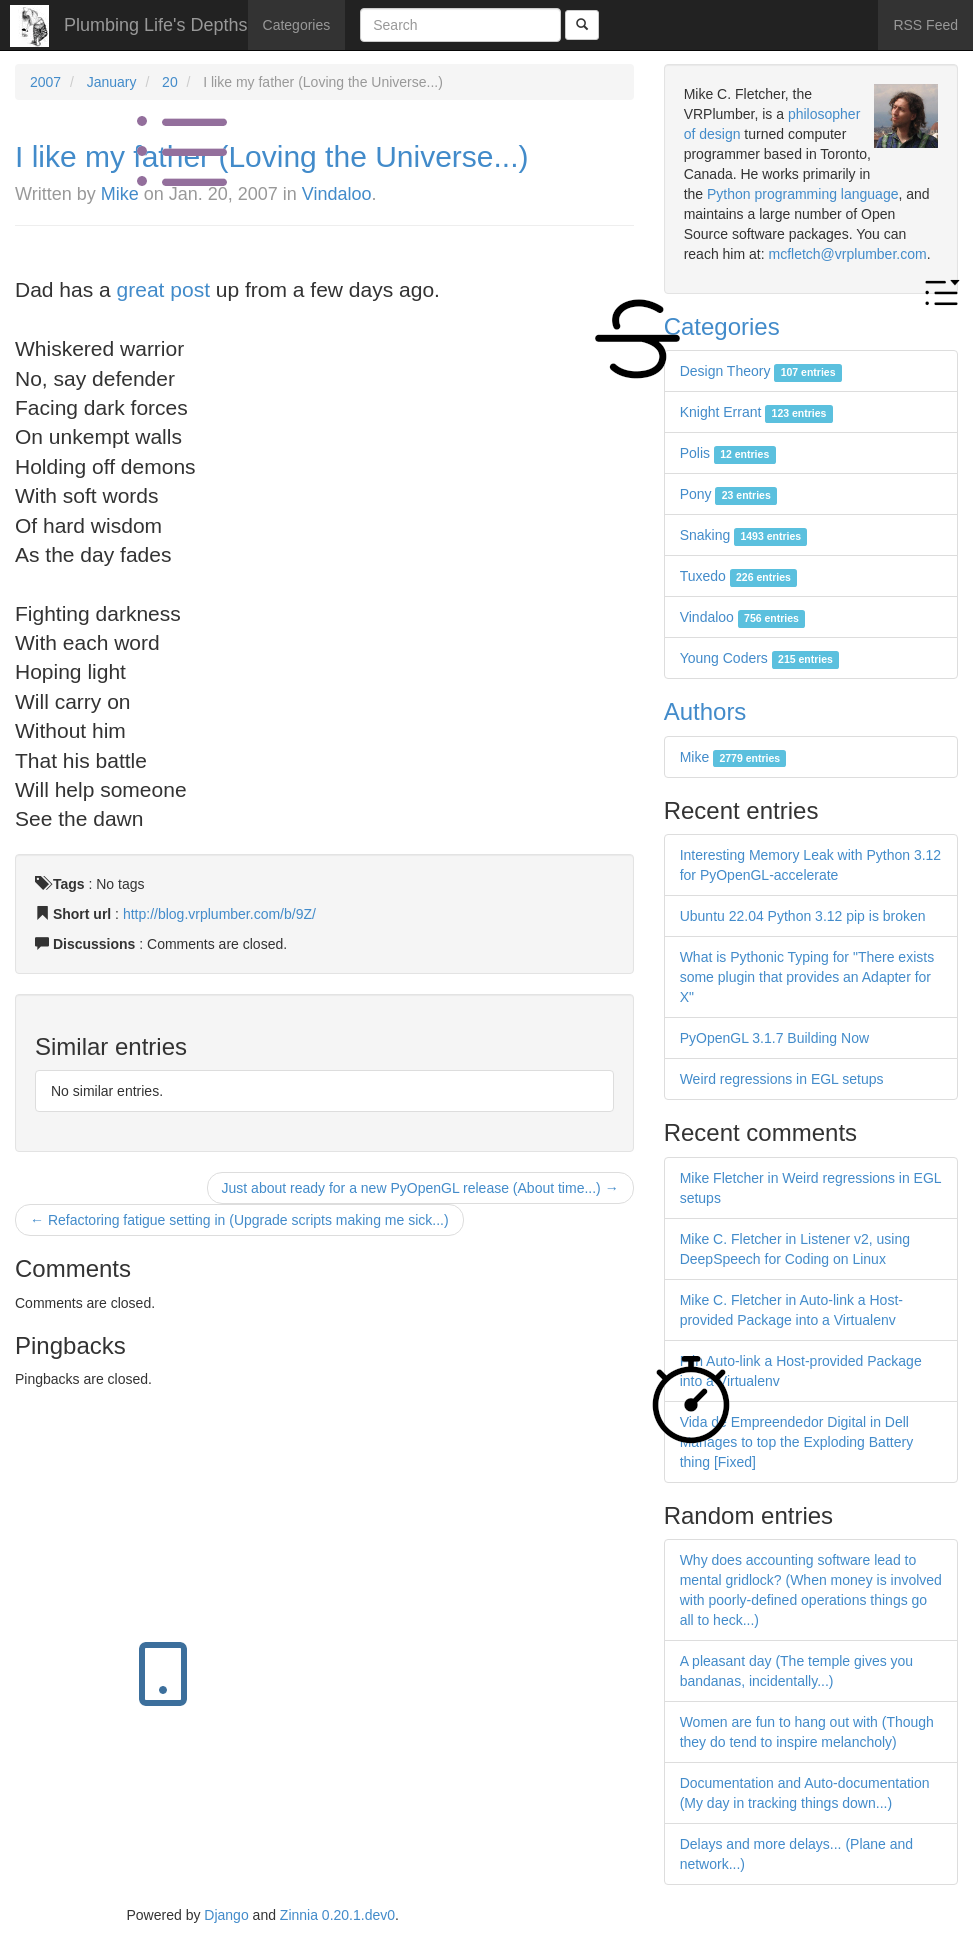 The width and height of the screenshot is (973, 1935). I want to click on switch to mobile view, so click(163, 1674).